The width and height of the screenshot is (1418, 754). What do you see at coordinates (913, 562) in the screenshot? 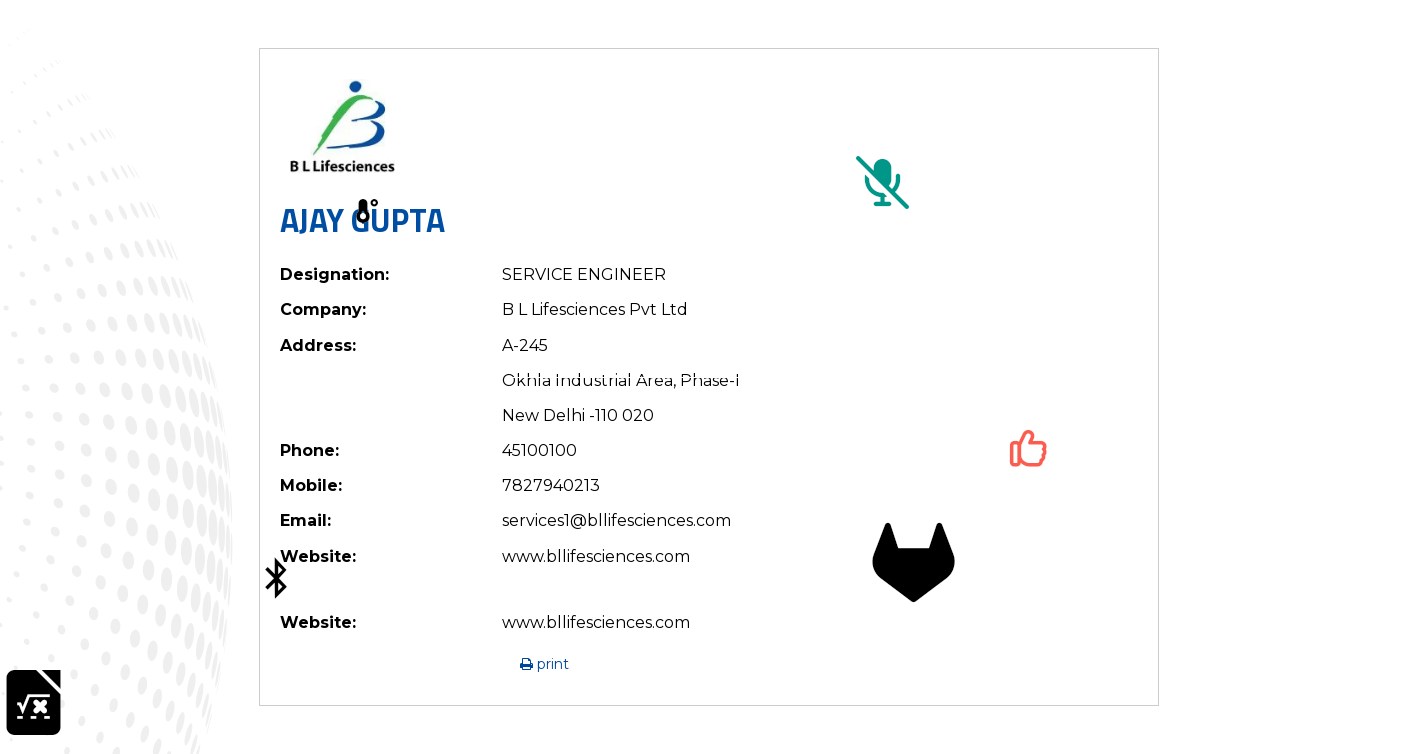
I see `open GitLab` at bounding box center [913, 562].